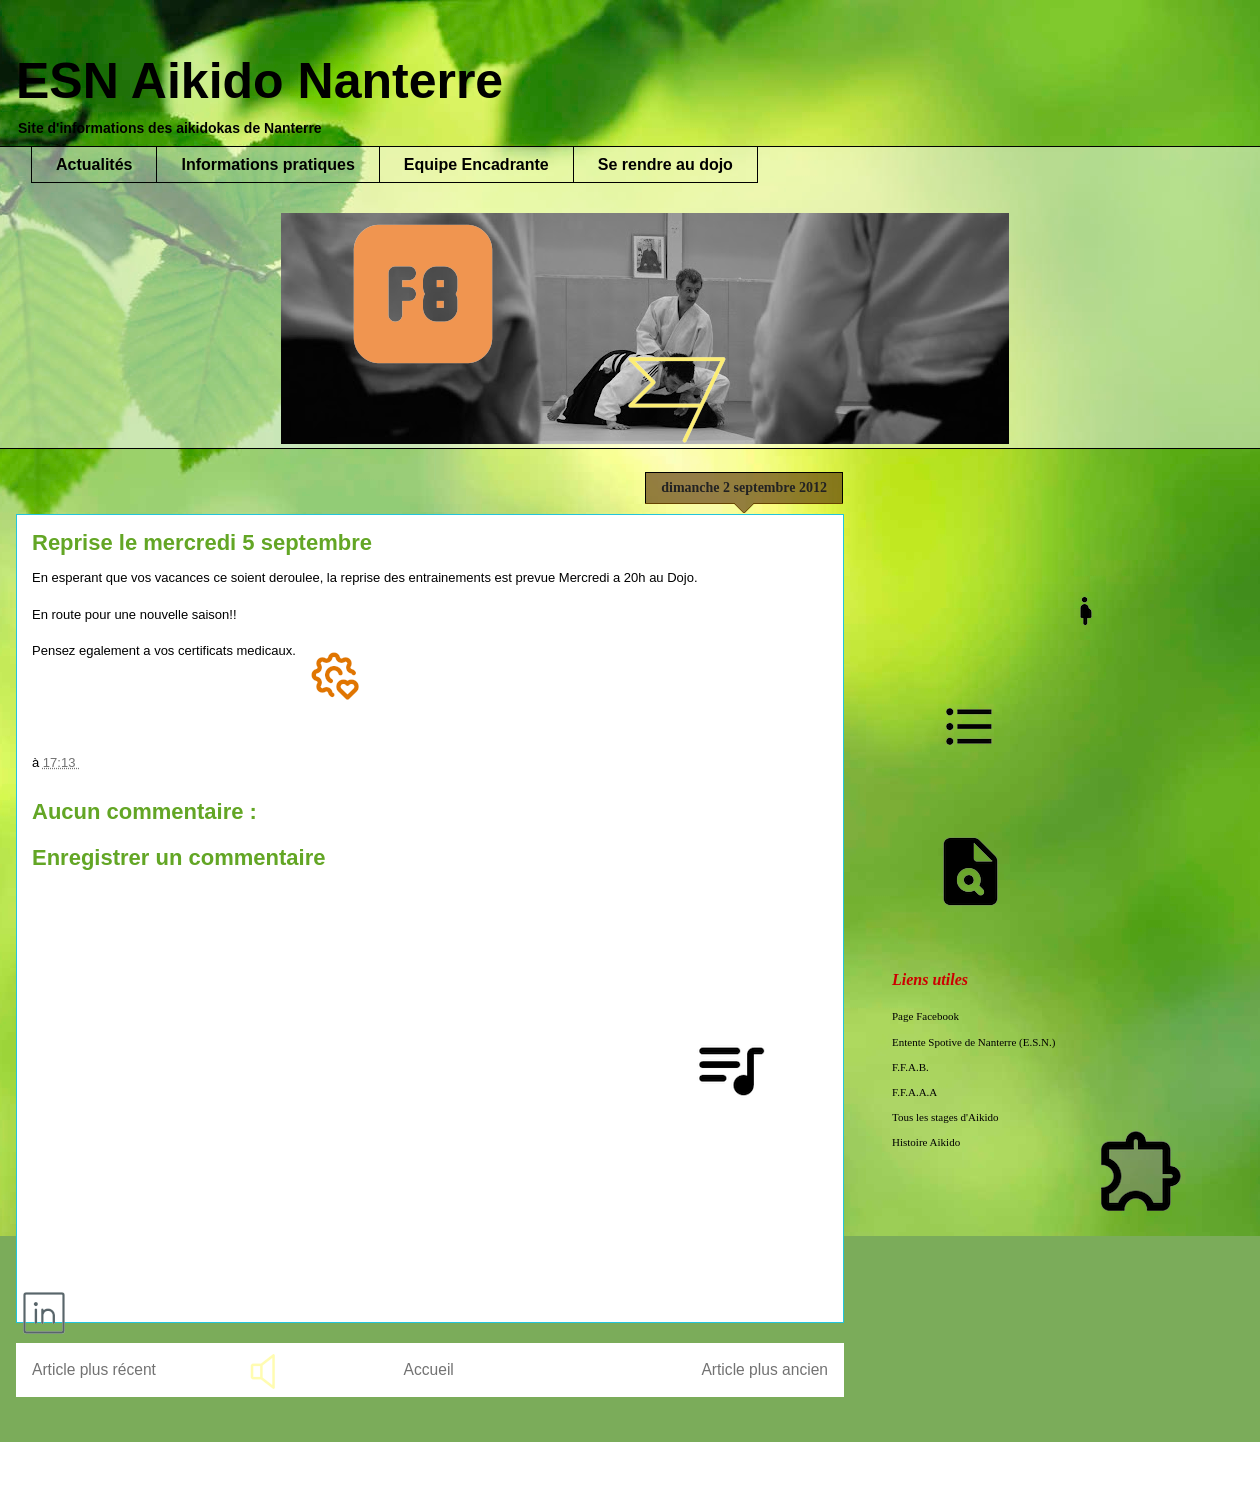 The height and width of the screenshot is (1503, 1260). I want to click on speaker with no volume or audio output, so click(269, 1371).